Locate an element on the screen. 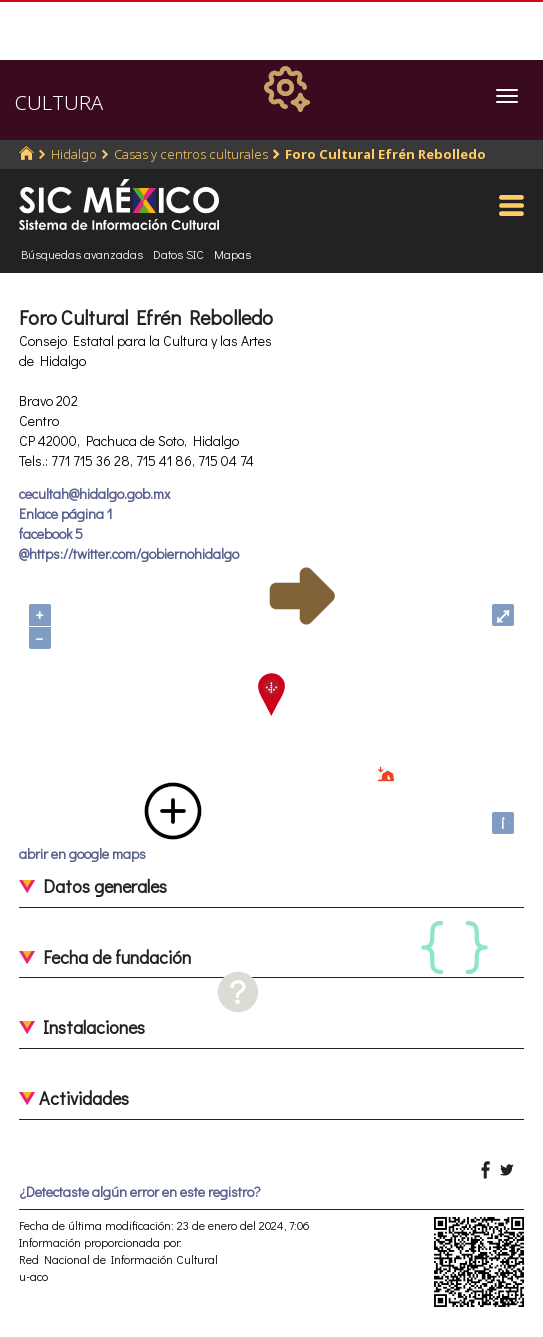 The image size is (543, 1337). navigate to the next item or page is located at coordinates (303, 596).